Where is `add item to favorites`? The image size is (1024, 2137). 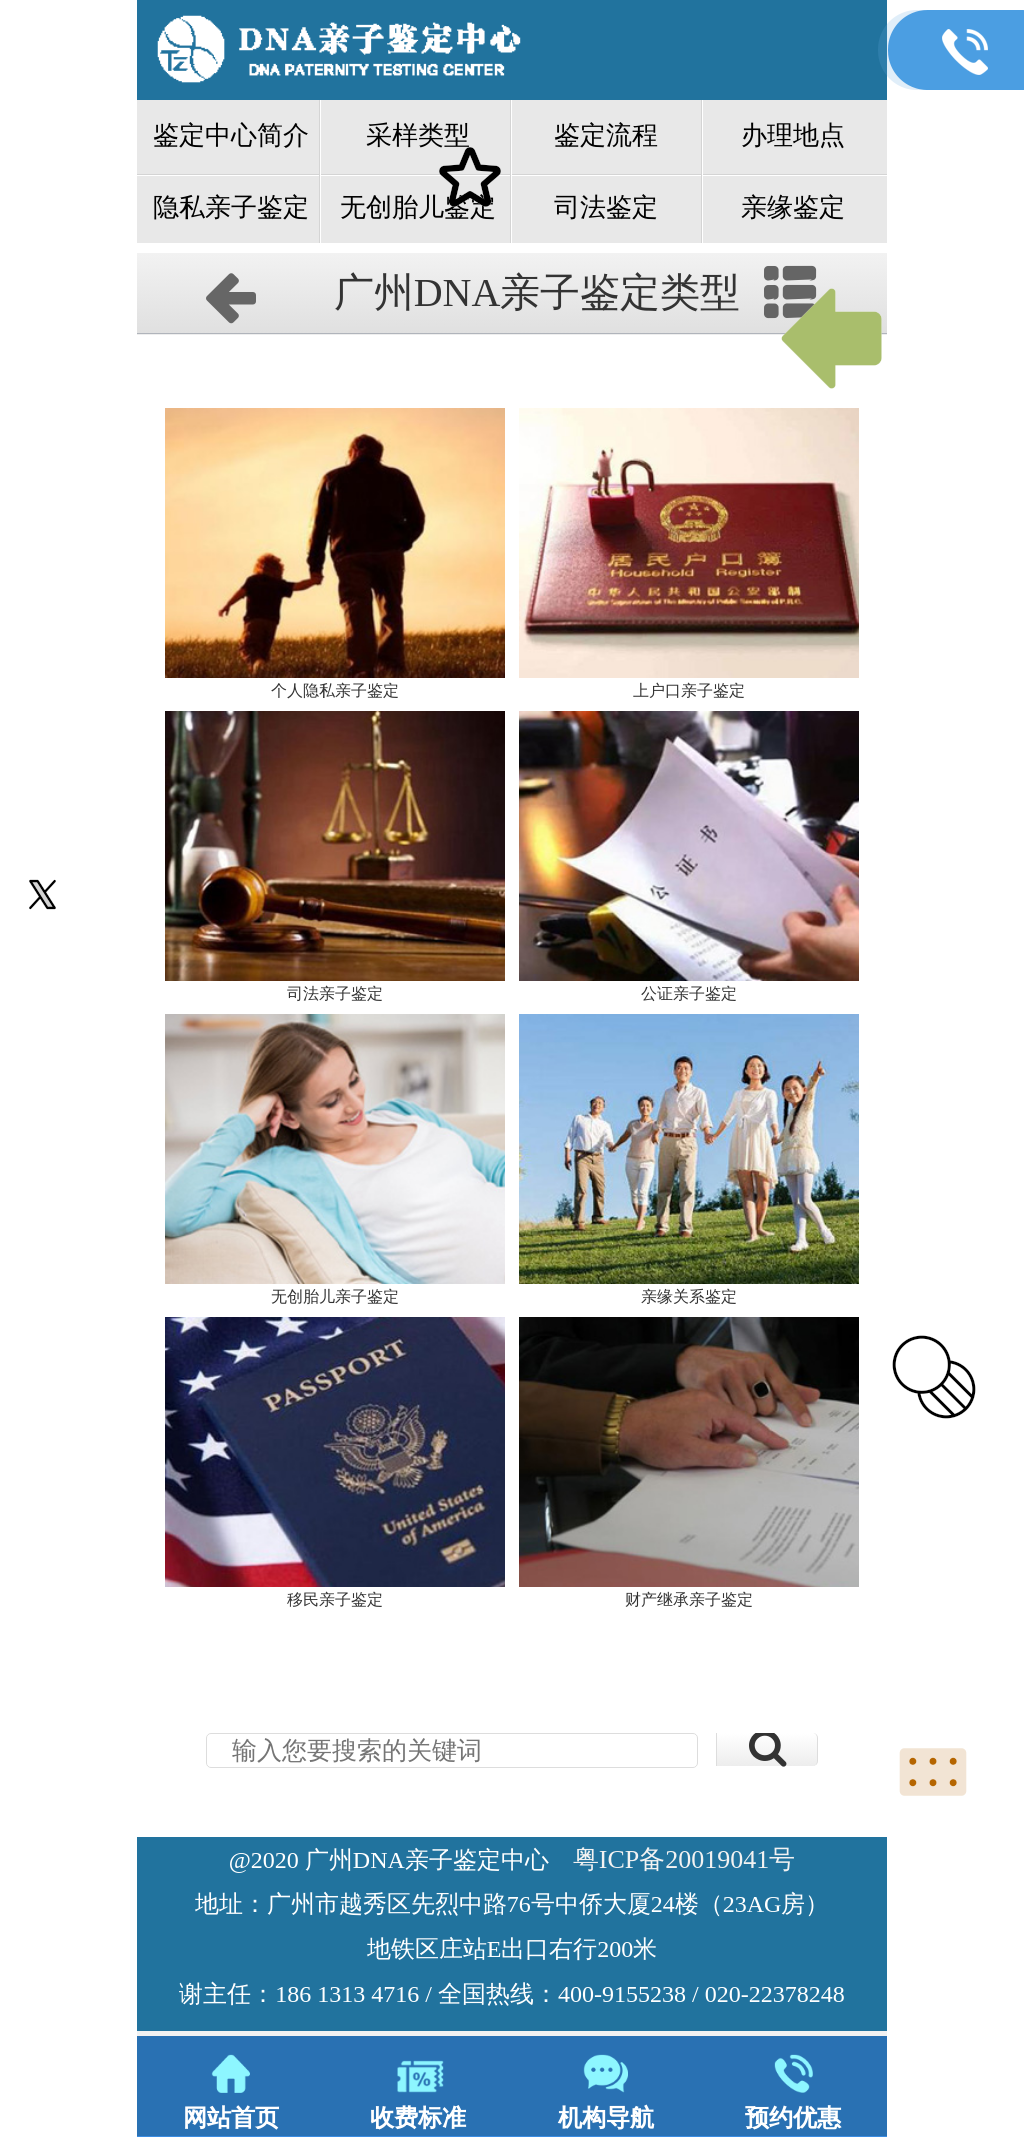
add item to favorites is located at coordinates (470, 178).